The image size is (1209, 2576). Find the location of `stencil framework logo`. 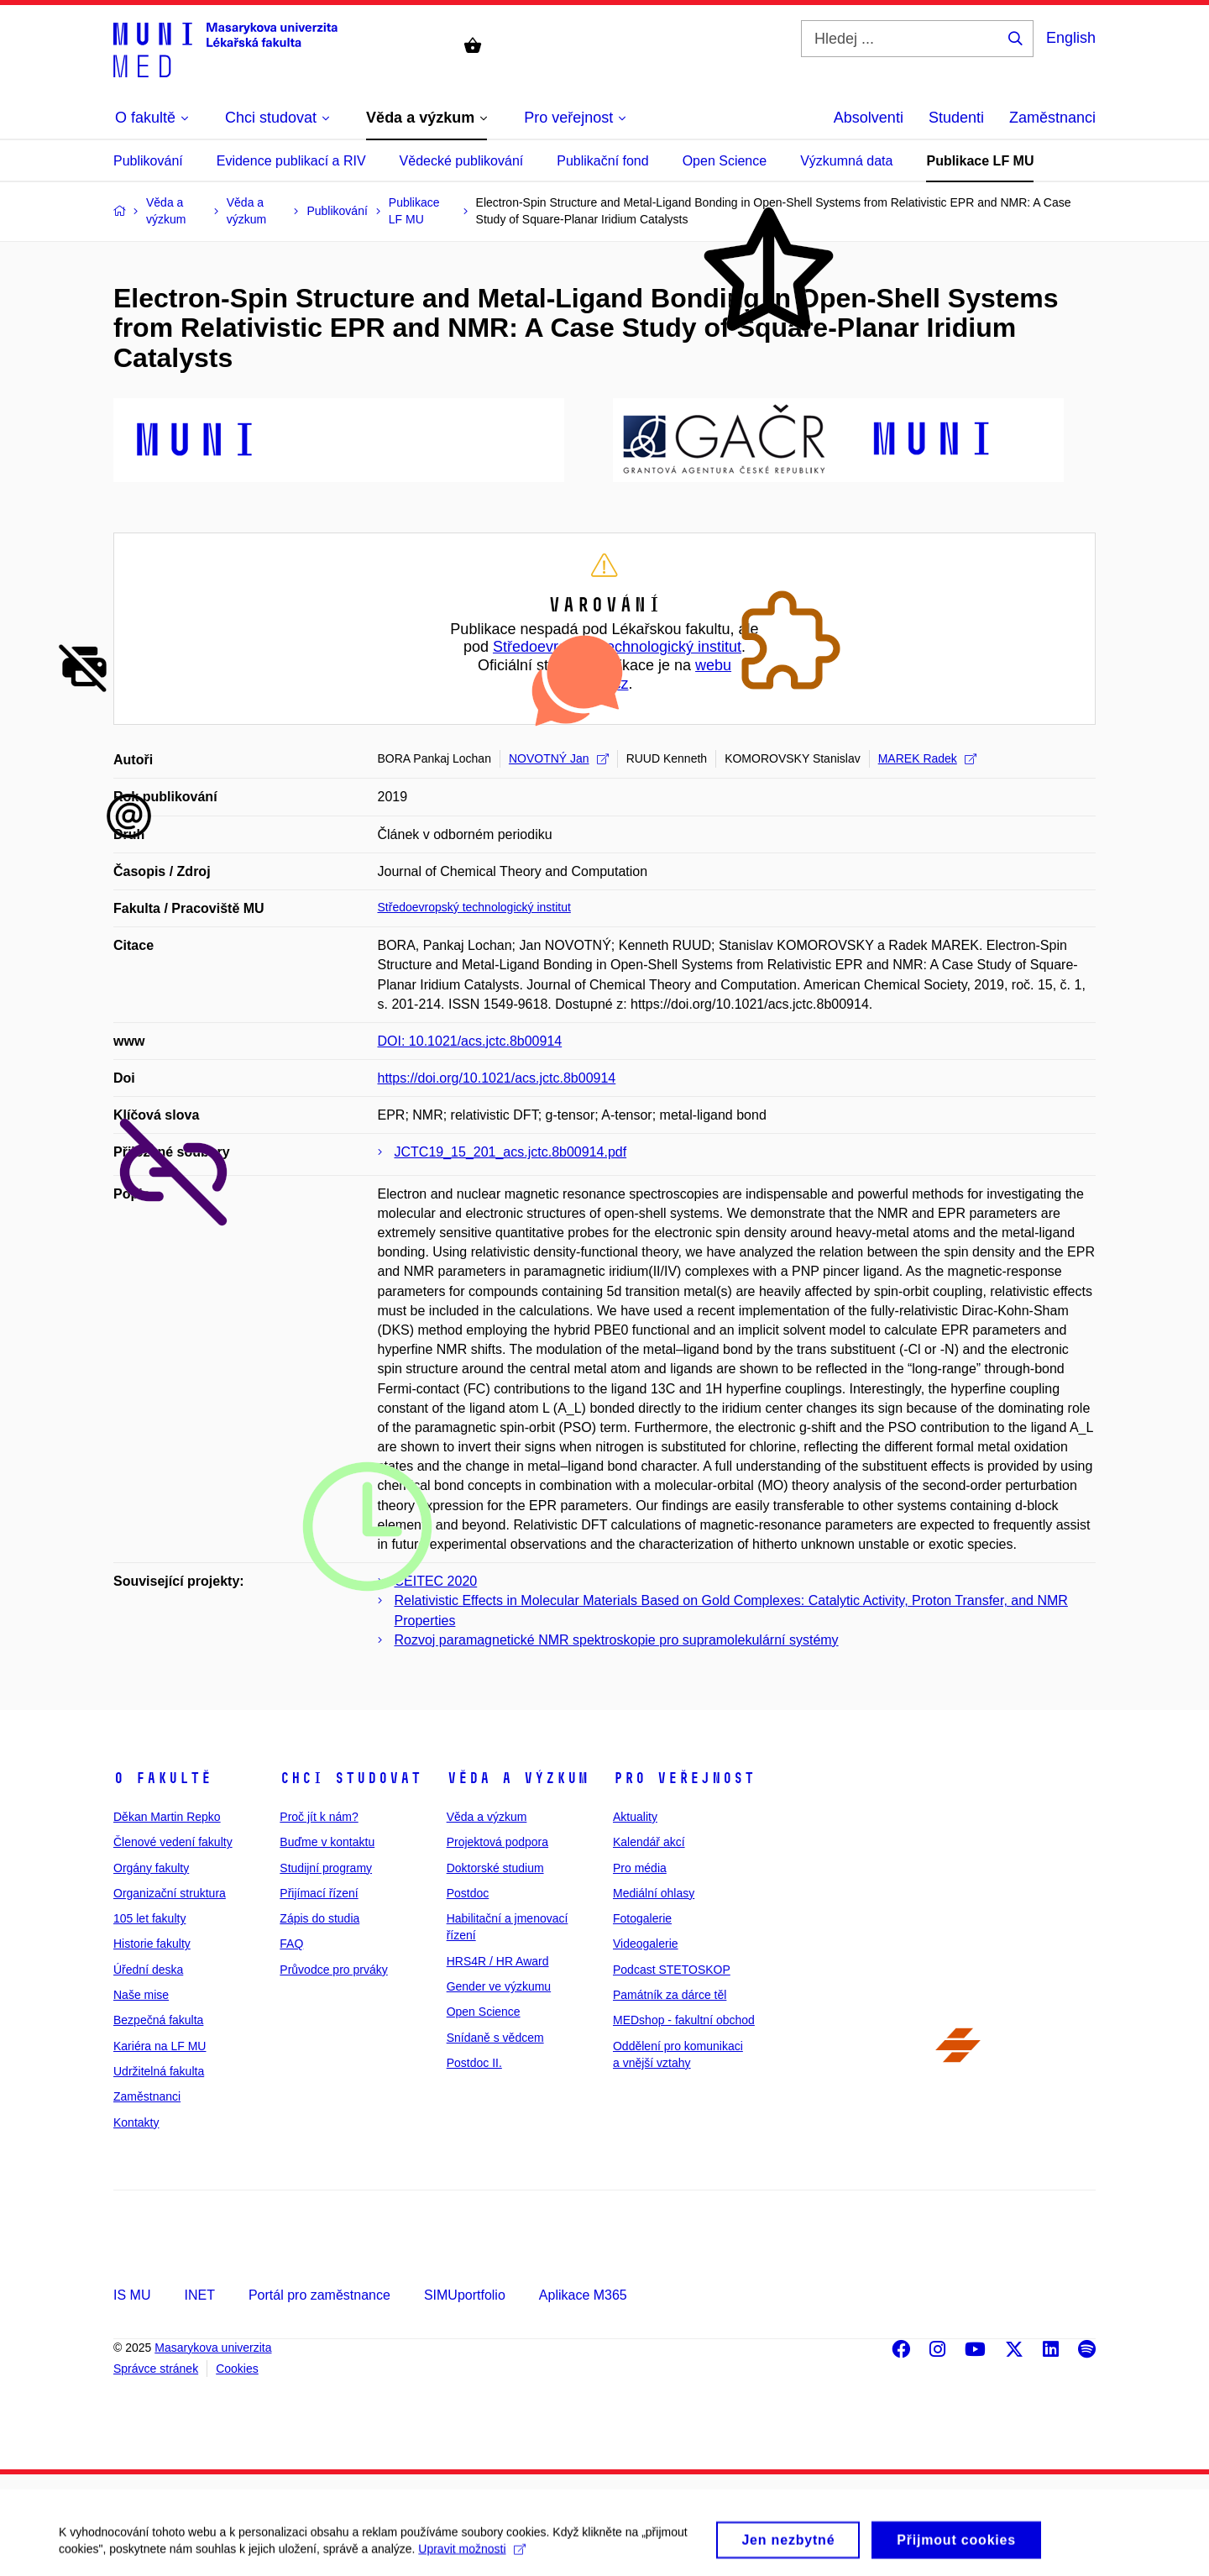

stencil framework logo is located at coordinates (958, 2045).